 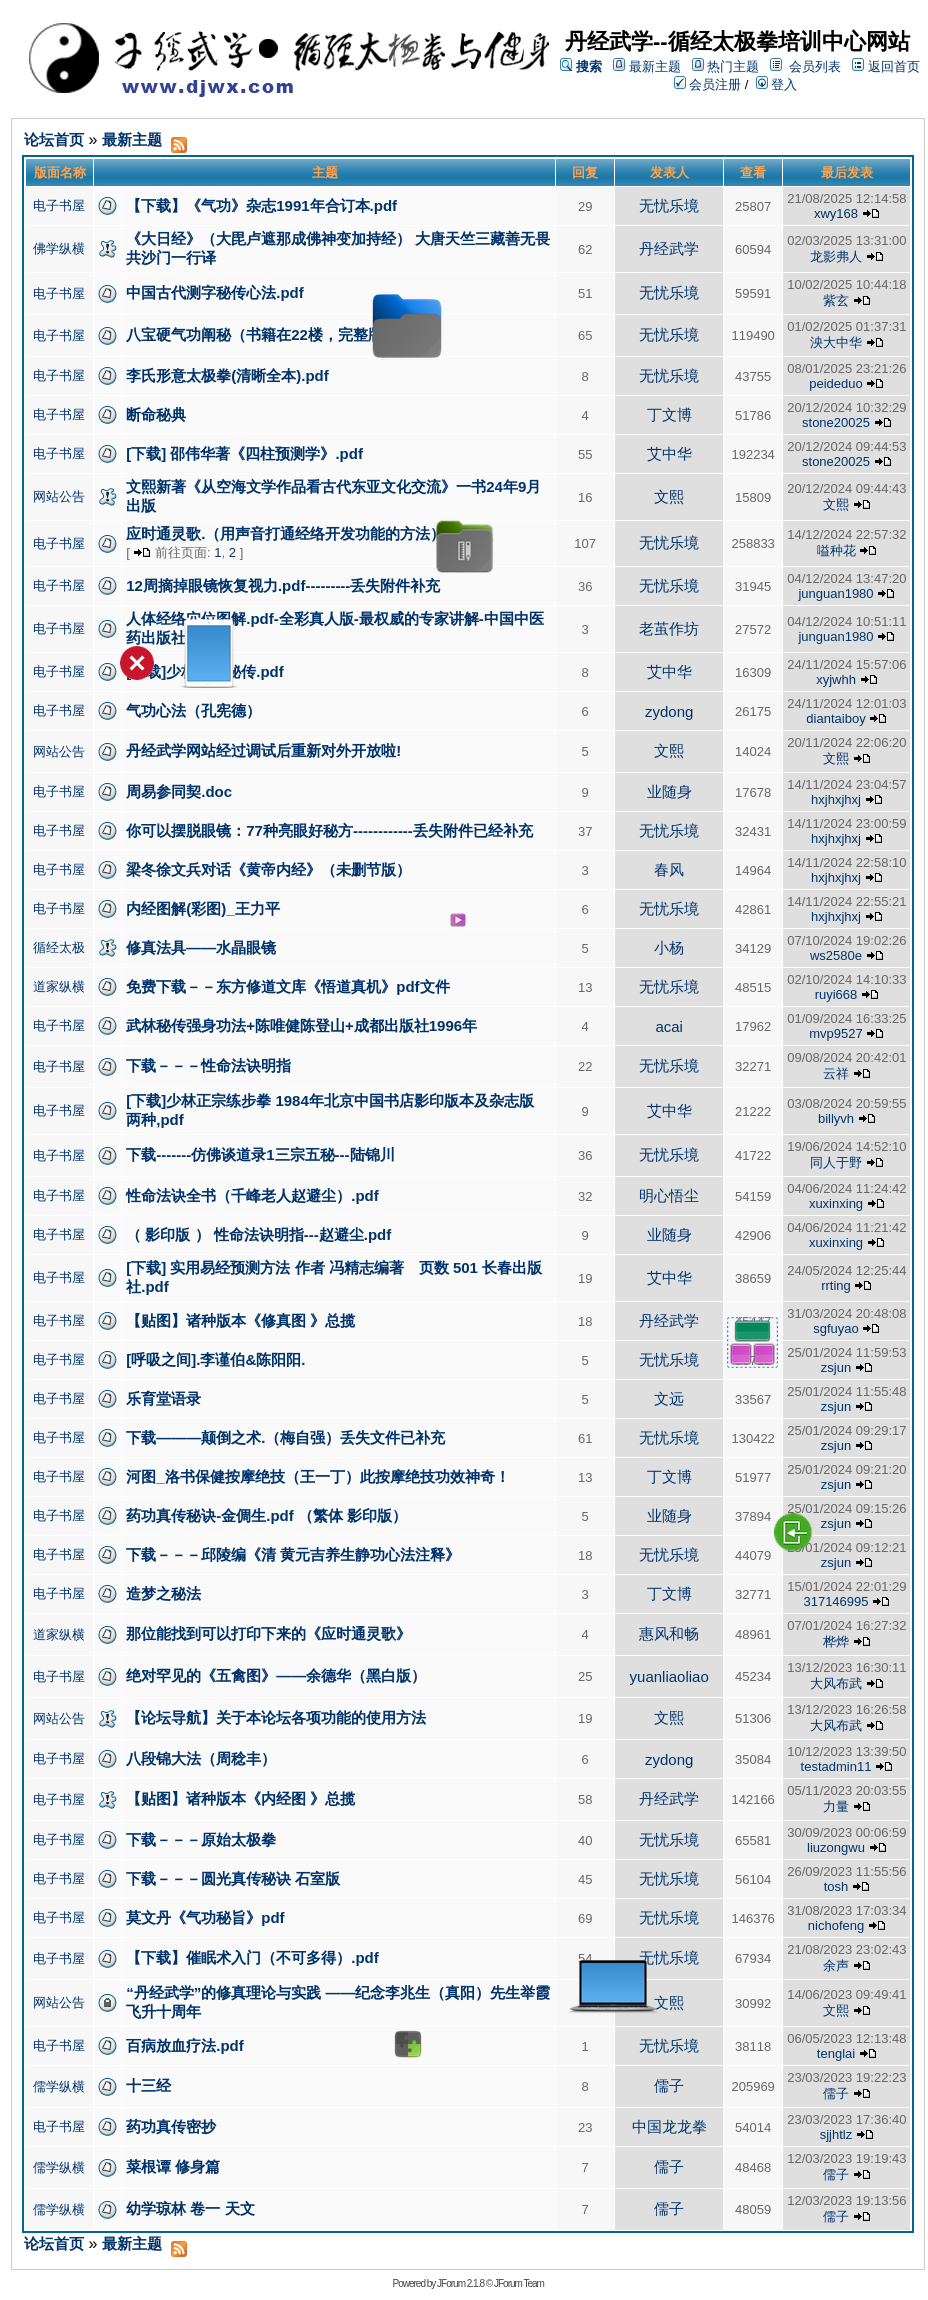 I want to click on close the current window or dialog, so click(x=137, y=663).